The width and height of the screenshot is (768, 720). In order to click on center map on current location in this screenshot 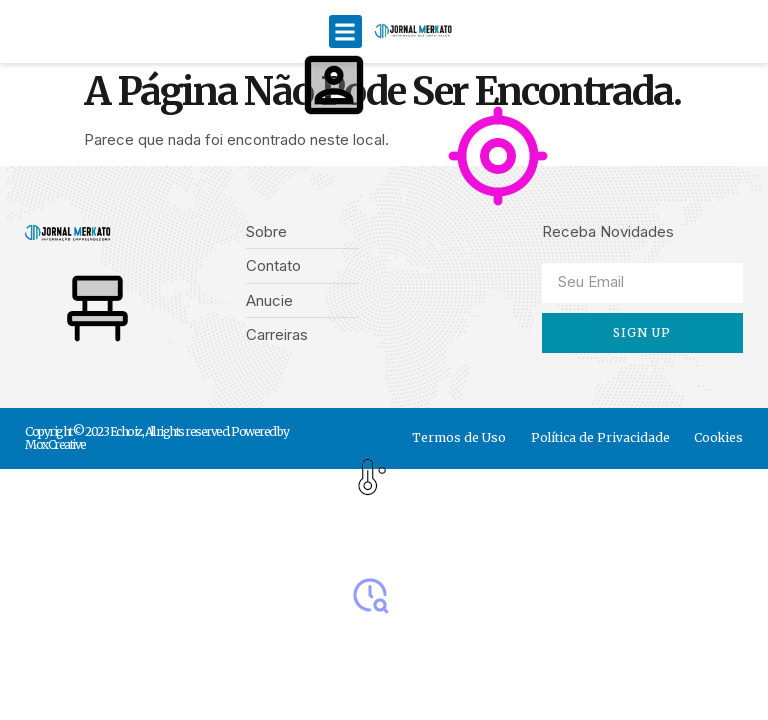, I will do `click(498, 156)`.